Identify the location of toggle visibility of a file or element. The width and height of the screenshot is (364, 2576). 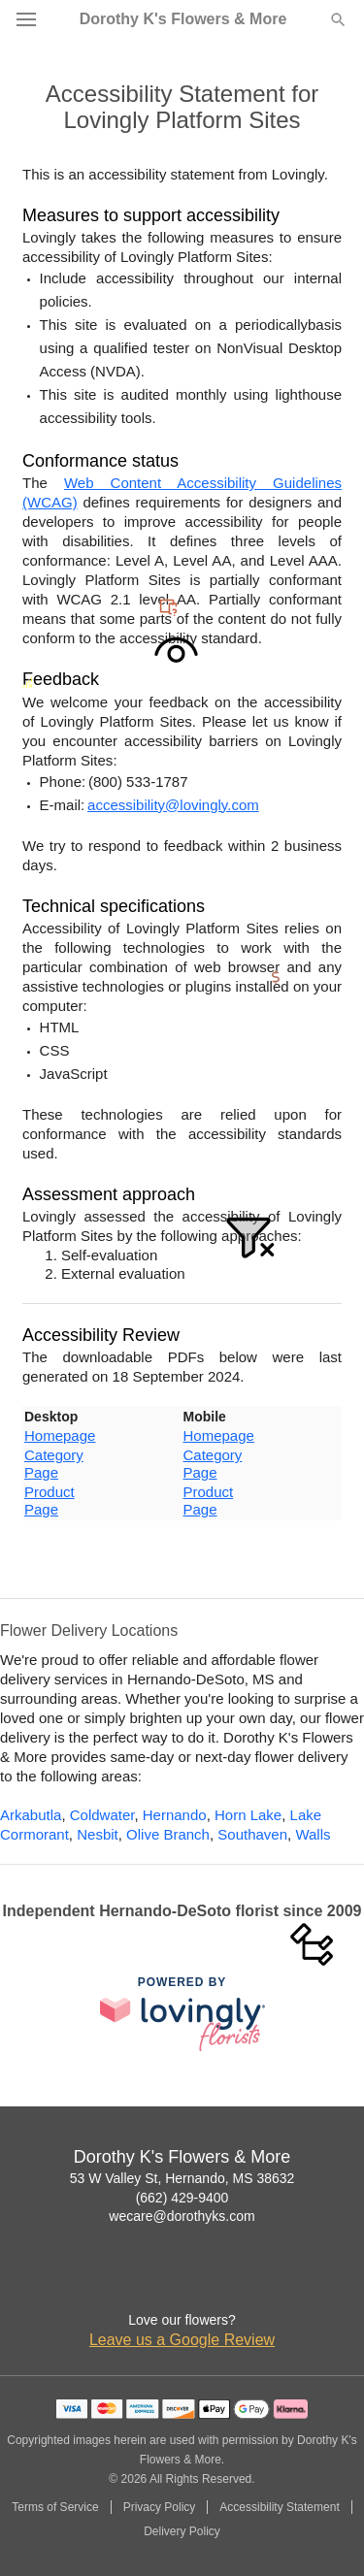
(176, 651).